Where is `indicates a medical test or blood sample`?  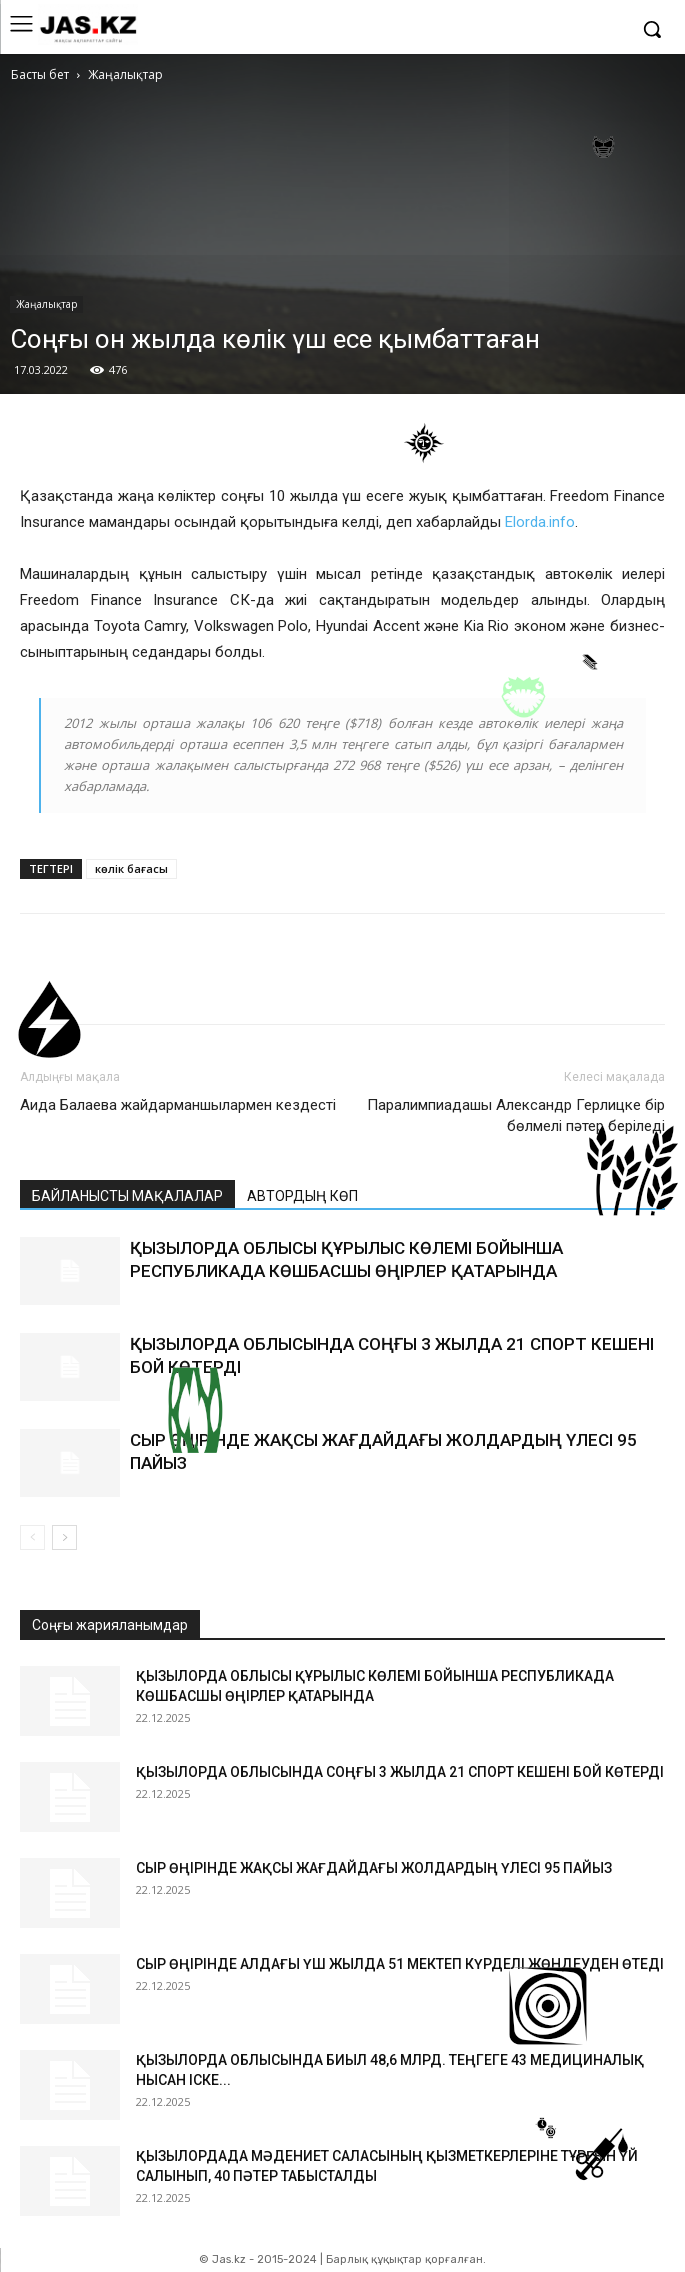 indicates a medical test or blood sample is located at coordinates (602, 2154).